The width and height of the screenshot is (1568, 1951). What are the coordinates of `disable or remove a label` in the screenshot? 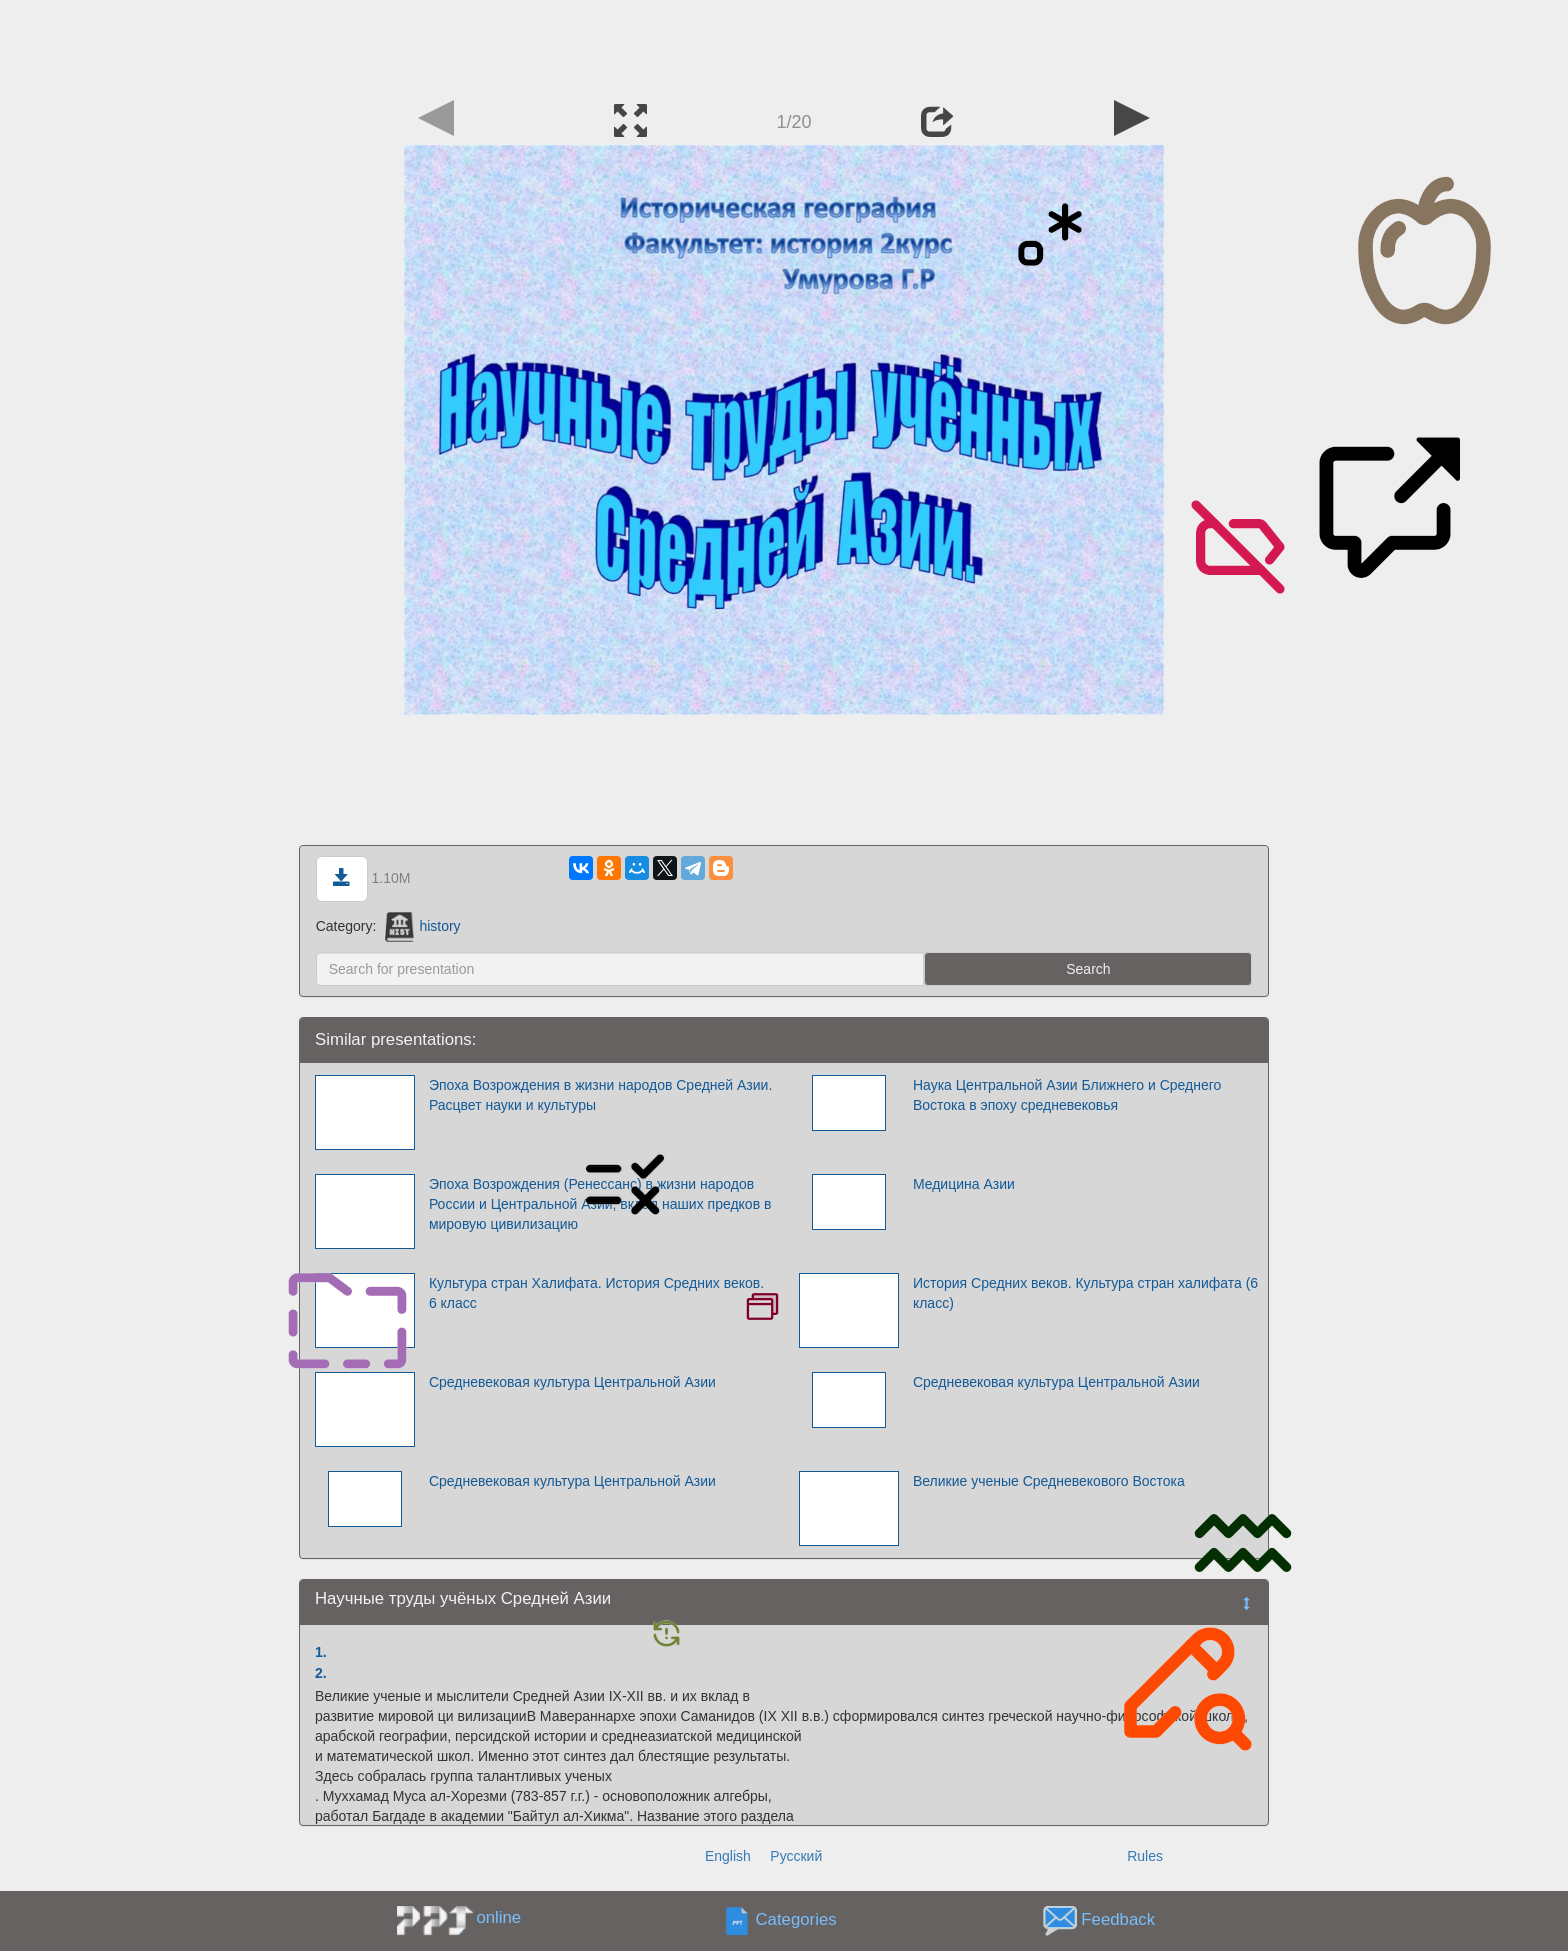 It's located at (1238, 547).